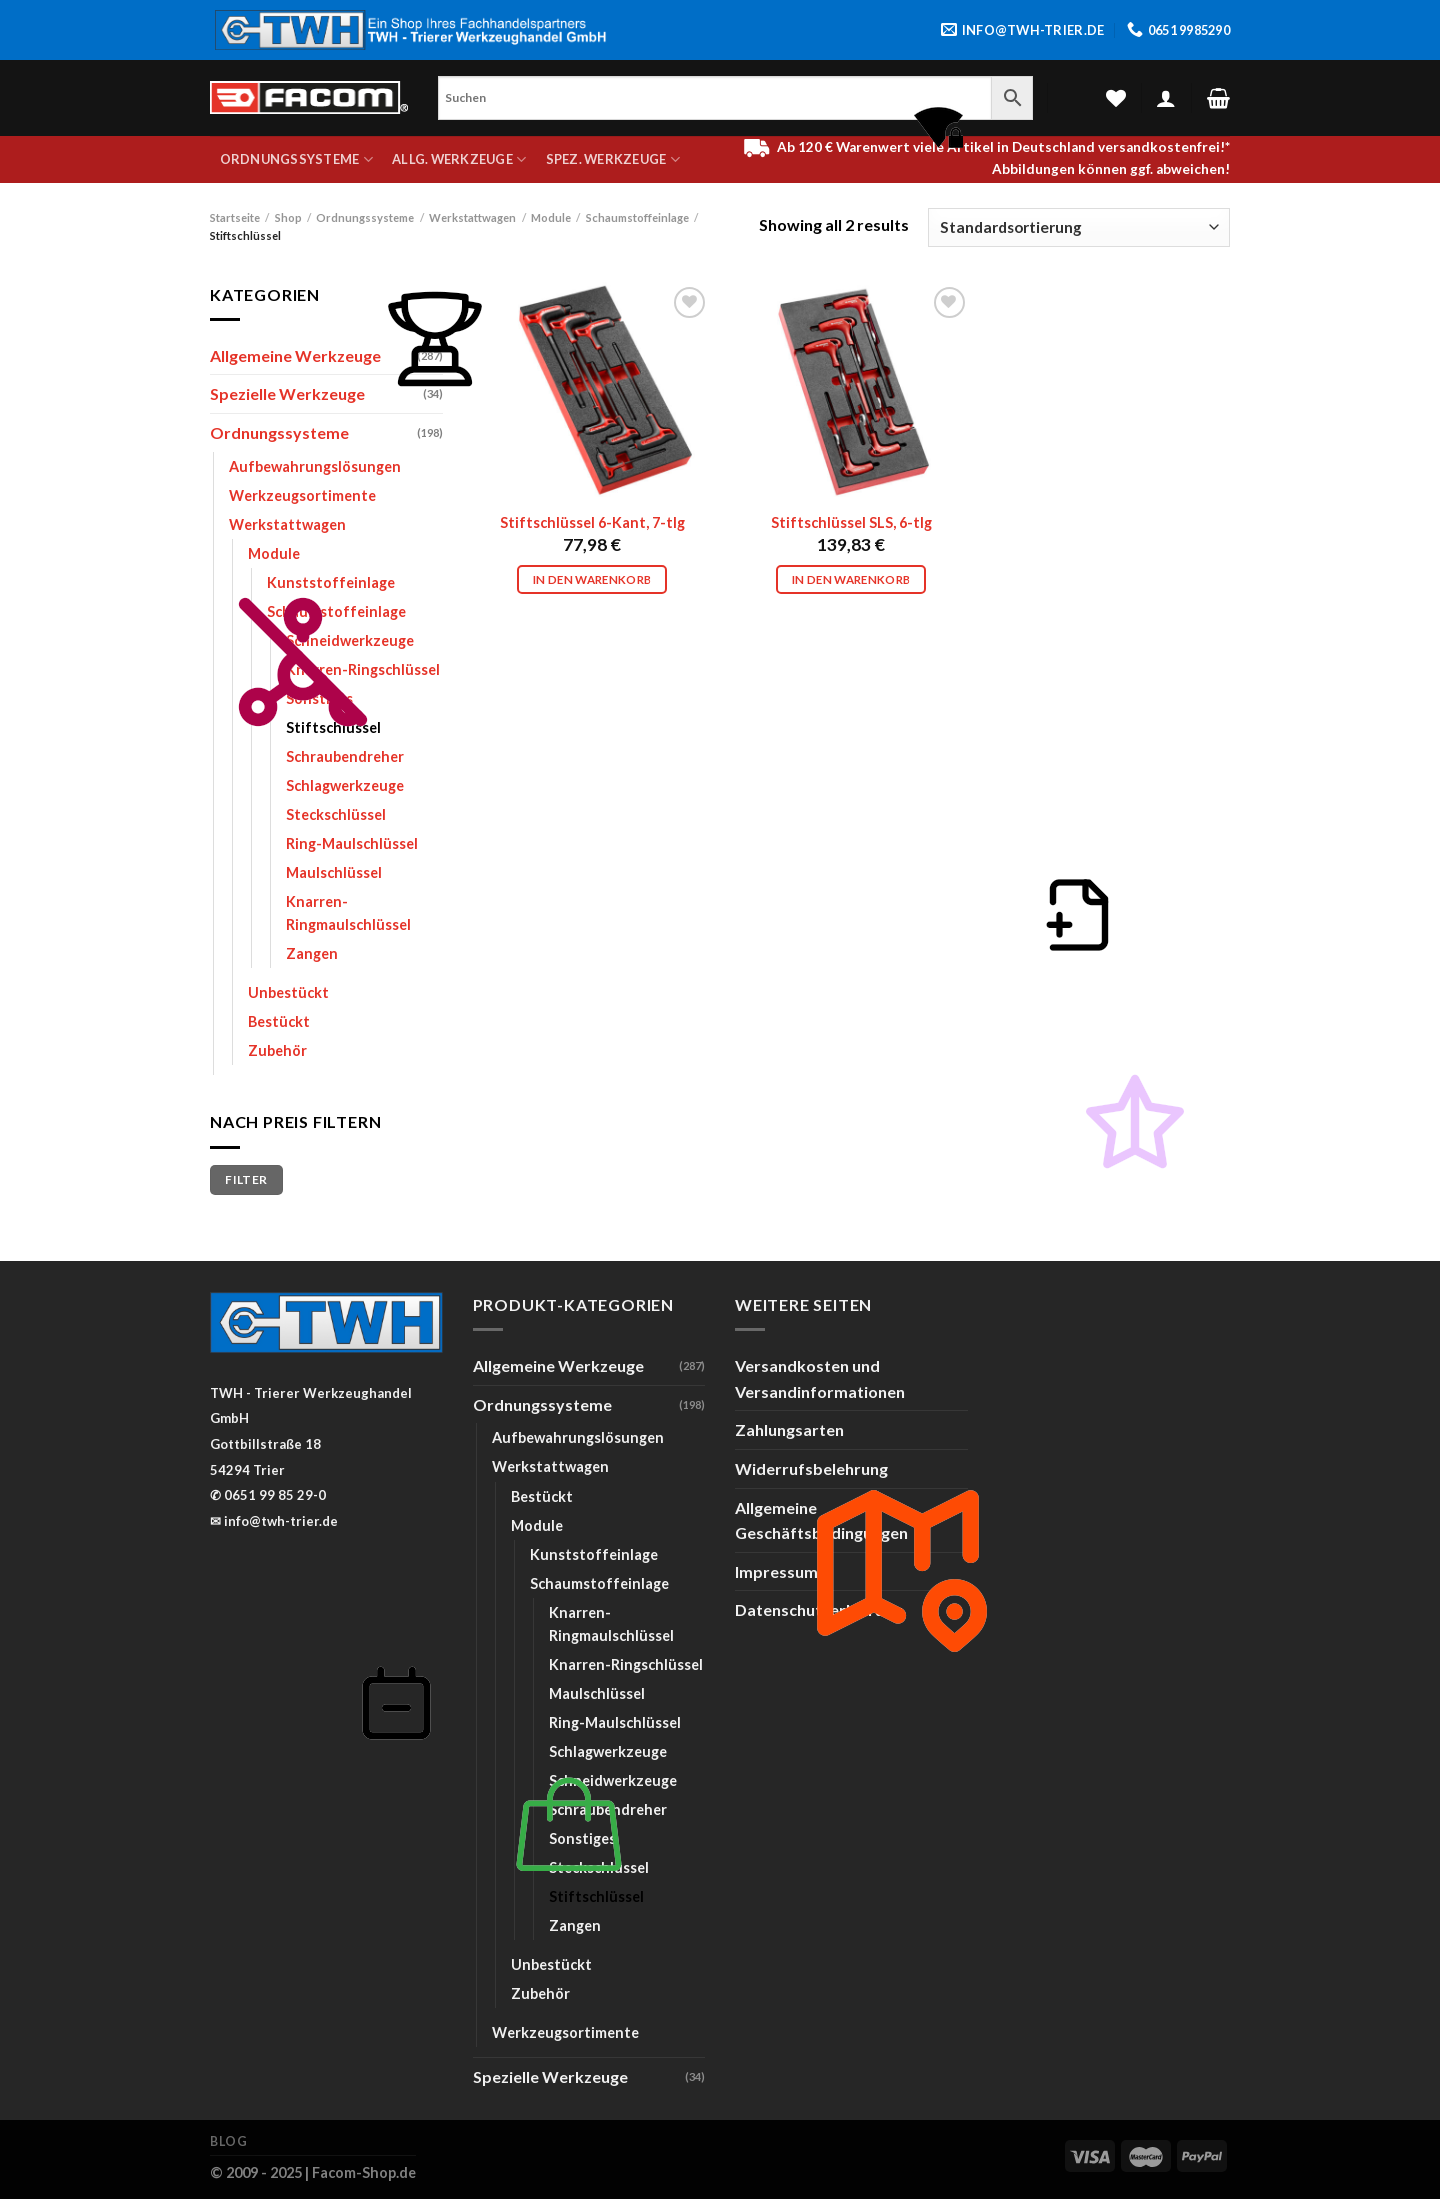  What do you see at coordinates (938, 127) in the screenshot?
I see `connect to a password-protected wifi network` at bounding box center [938, 127].